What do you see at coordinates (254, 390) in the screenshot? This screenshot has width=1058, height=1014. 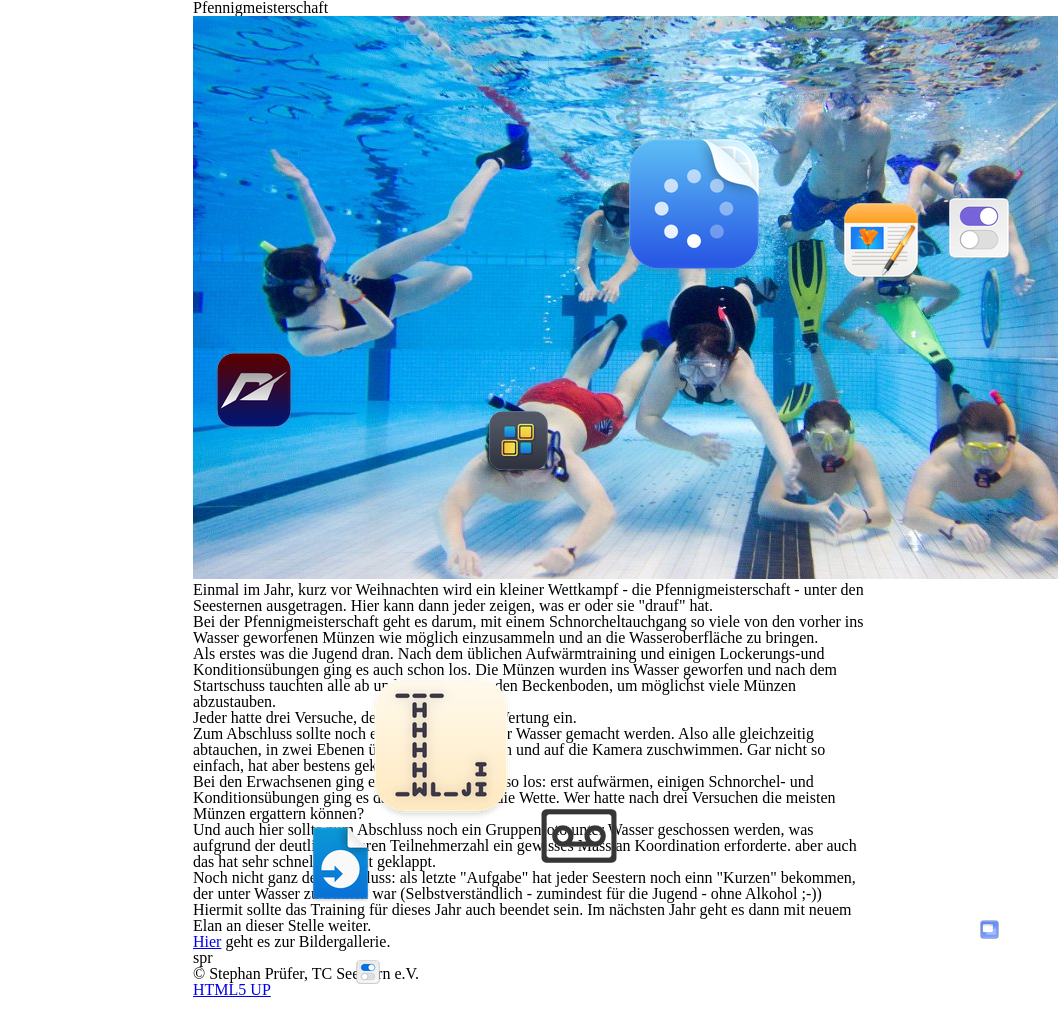 I see `launch need for speed hot pursuit game` at bounding box center [254, 390].